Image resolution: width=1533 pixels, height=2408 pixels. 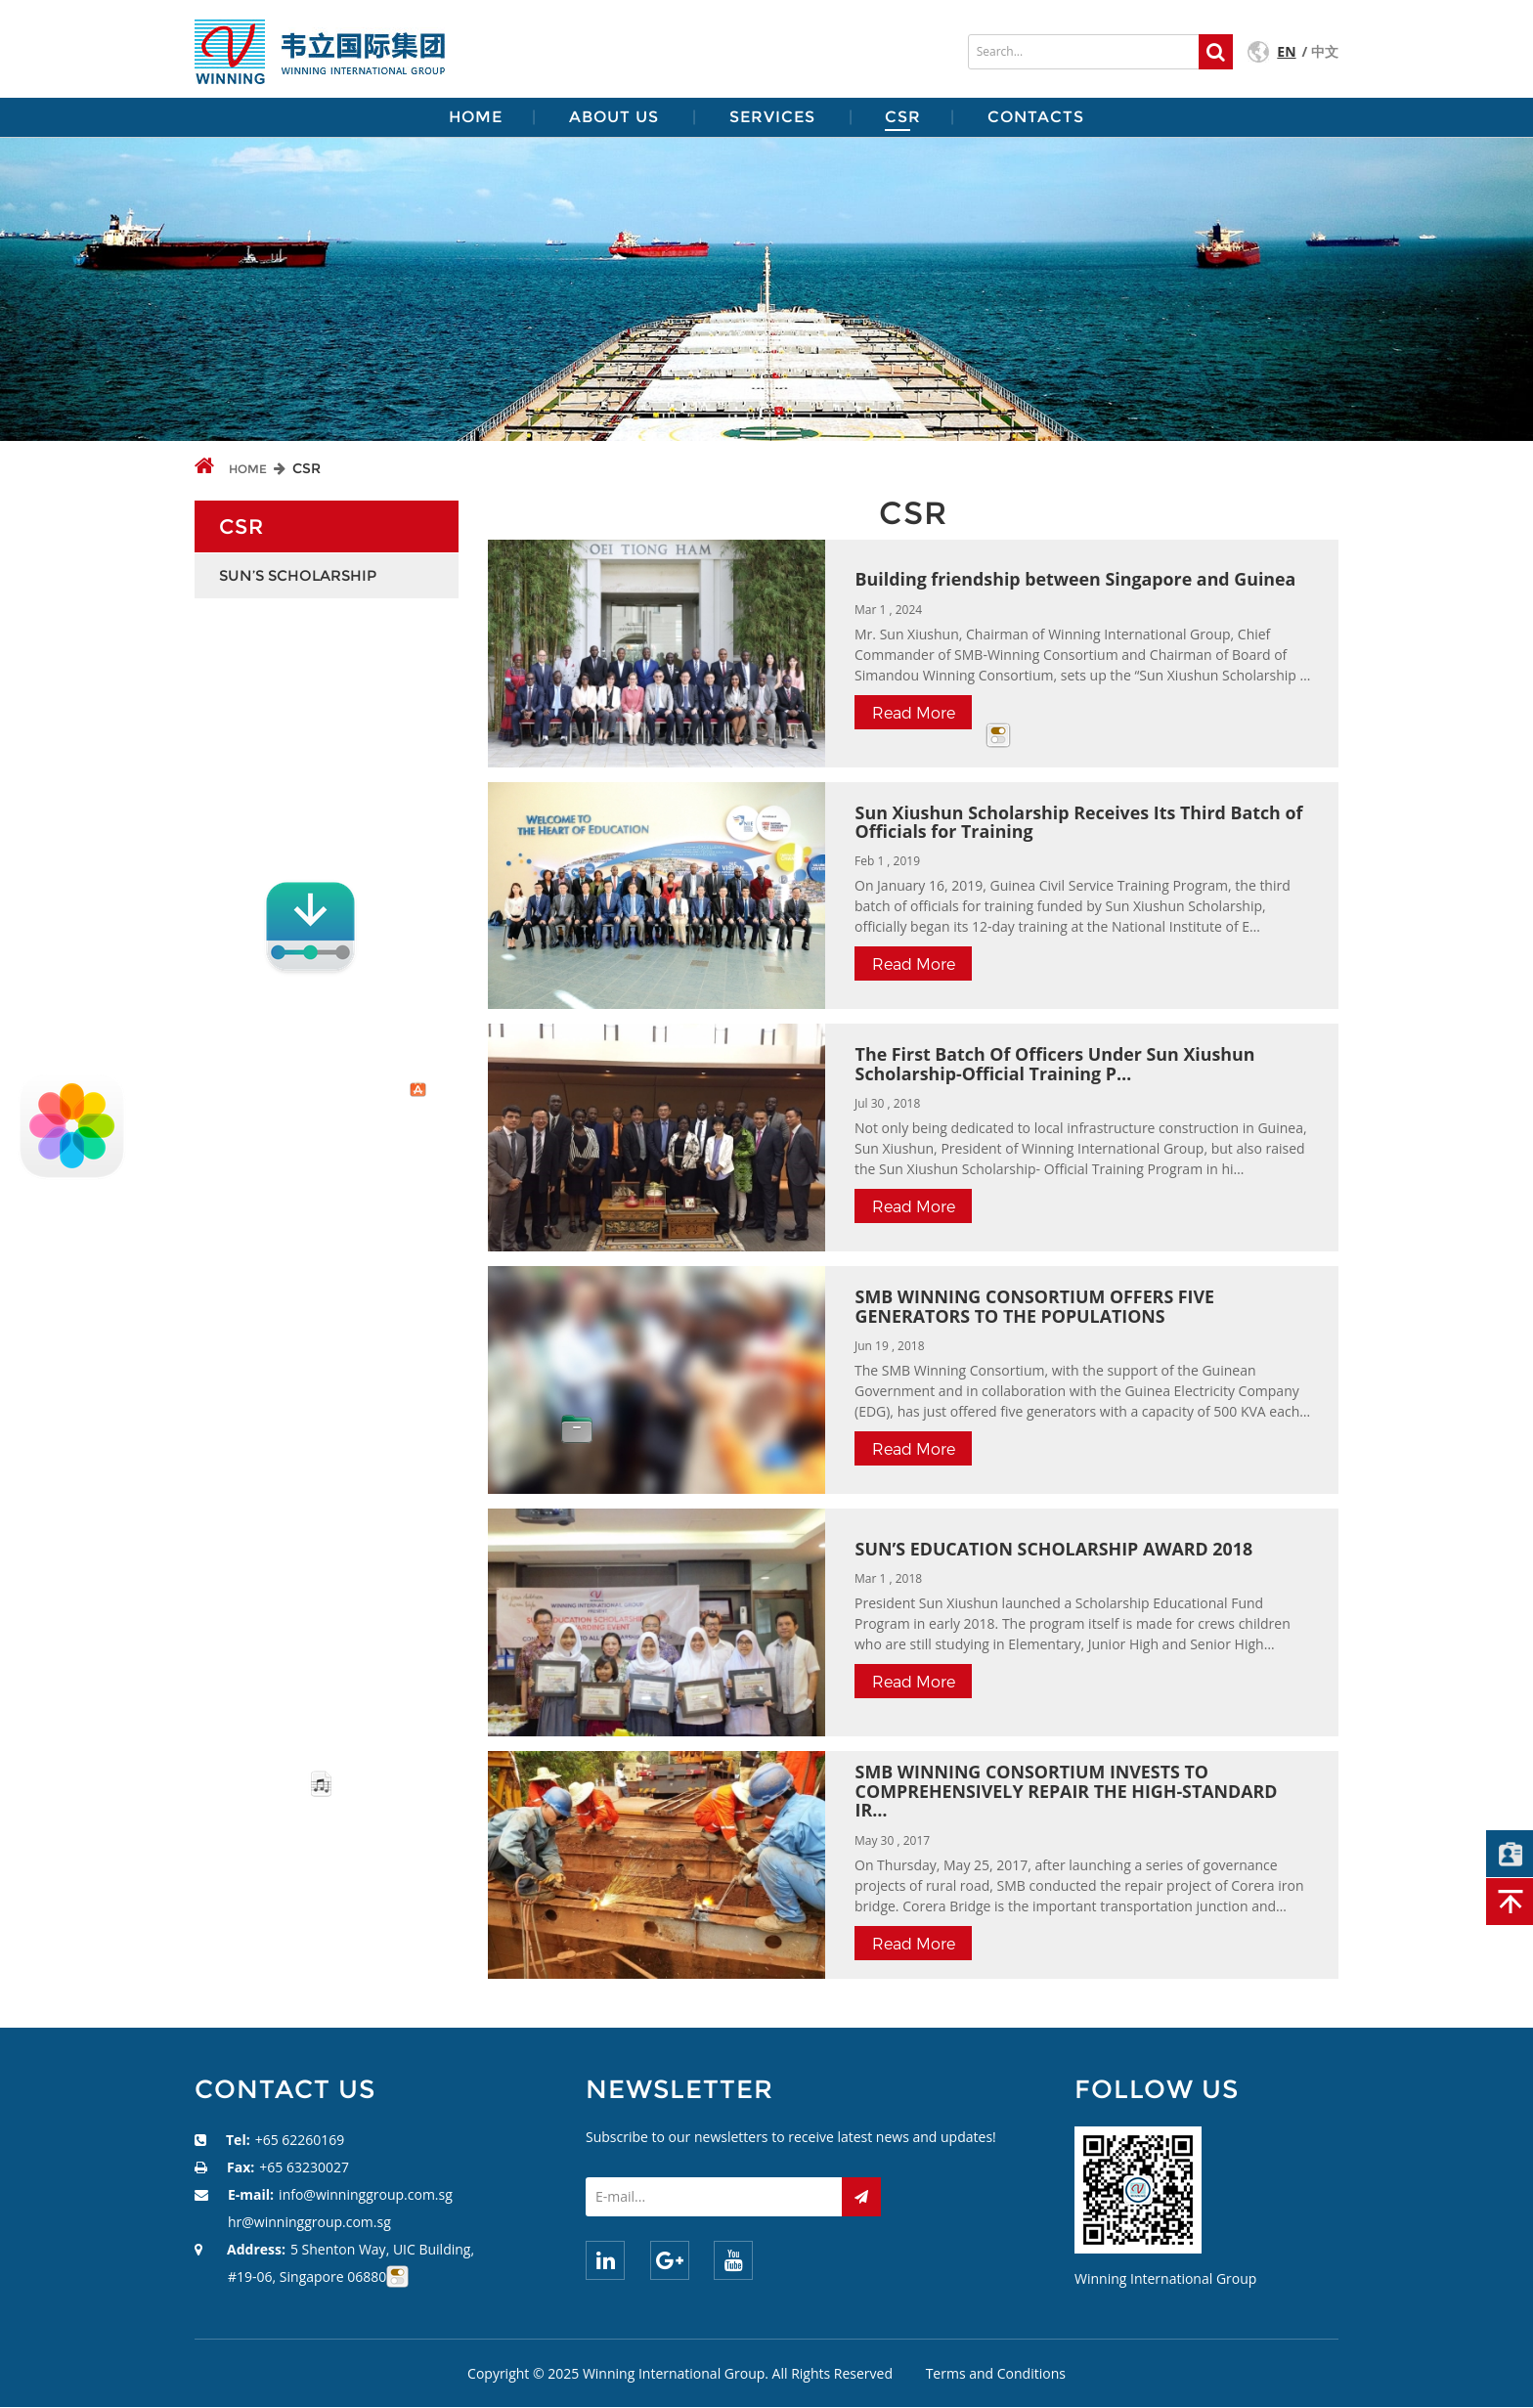 I want to click on open a lilypond music notation file, so click(x=321, y=1783).